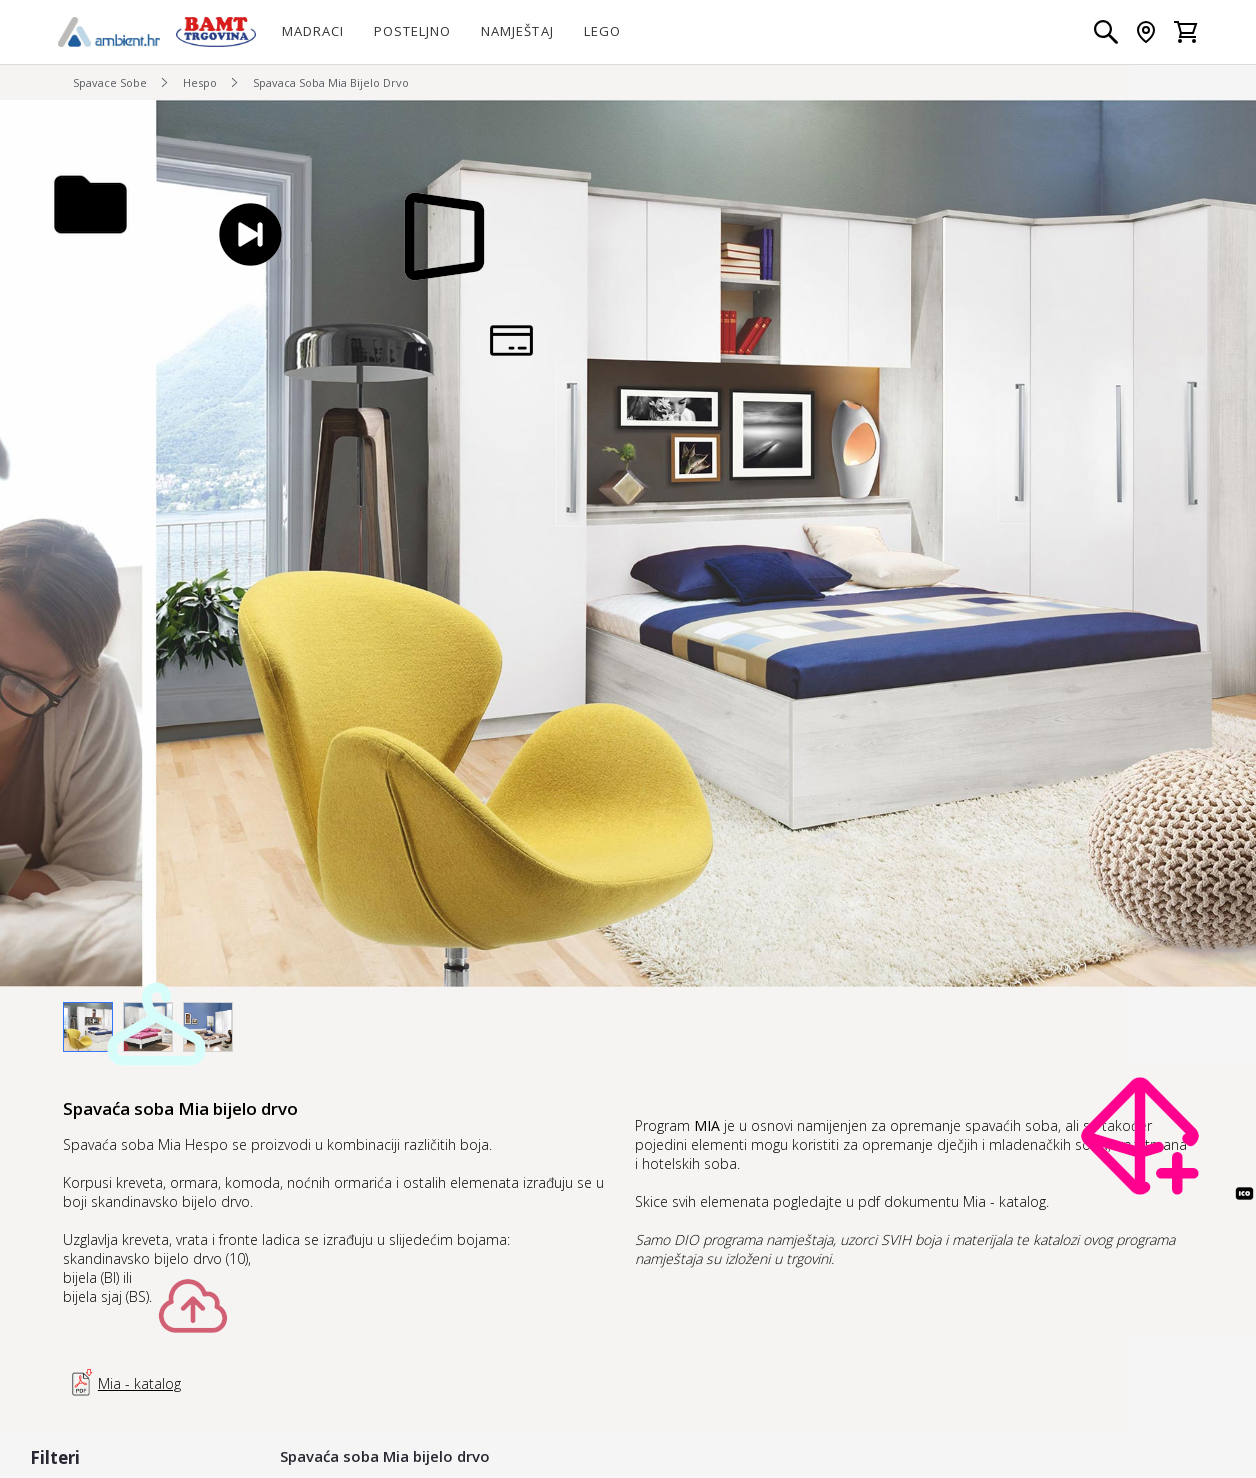 The width and height of the screenshot is (1256, 1478). I want to click on skip to the next track, so click(250, 234).